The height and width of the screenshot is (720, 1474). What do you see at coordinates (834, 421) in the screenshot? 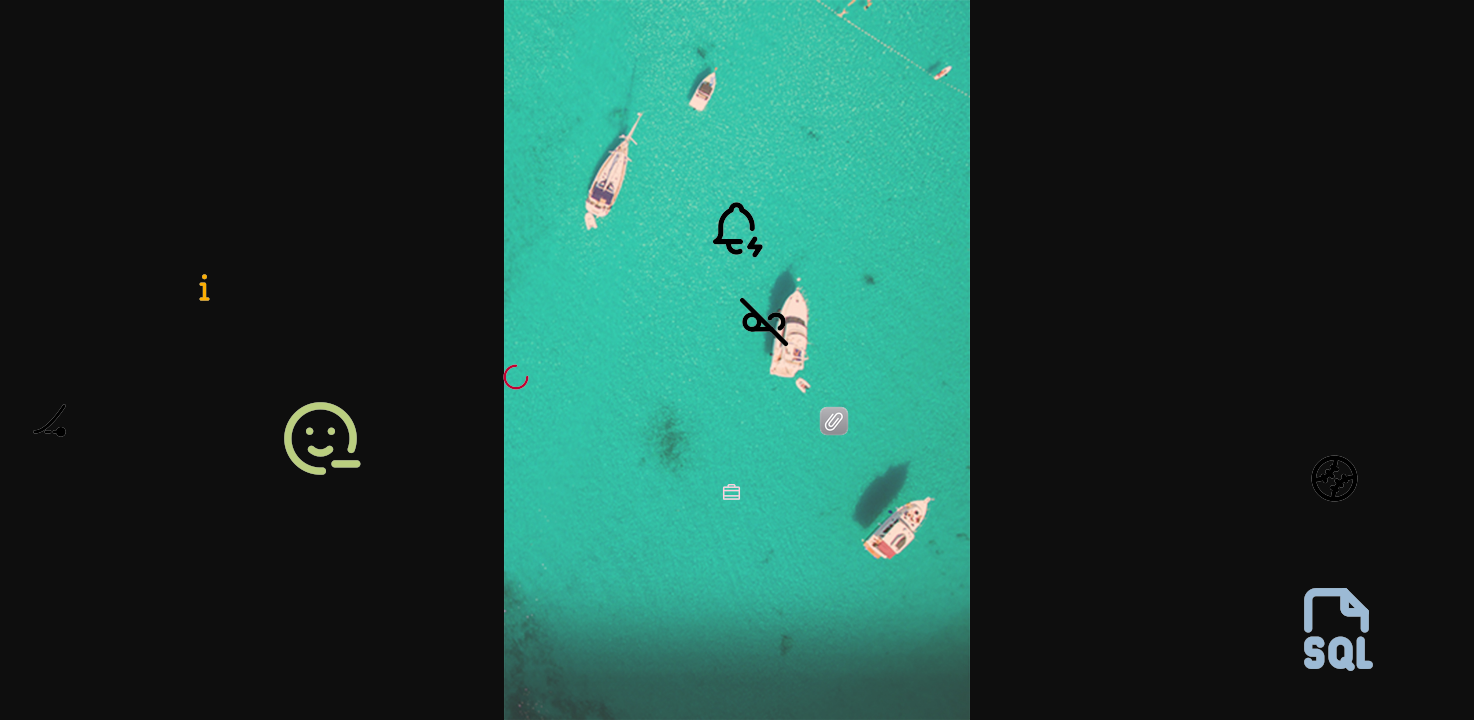
I see `open office or productivity applications` at bounding box center [834, 421].